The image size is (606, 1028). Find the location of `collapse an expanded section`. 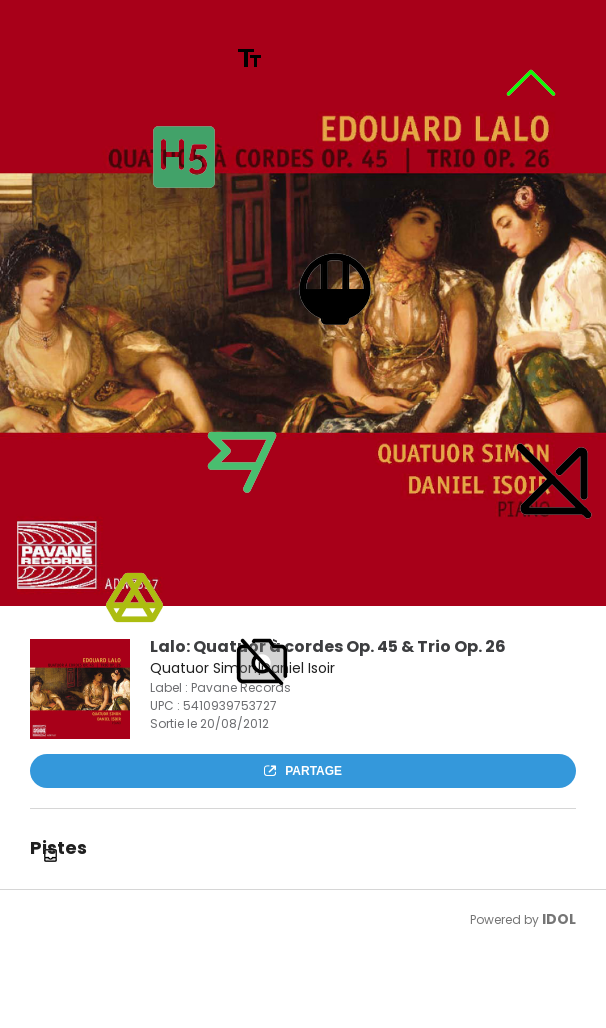

collapse an expanded section is located at coordinates (531, 85).